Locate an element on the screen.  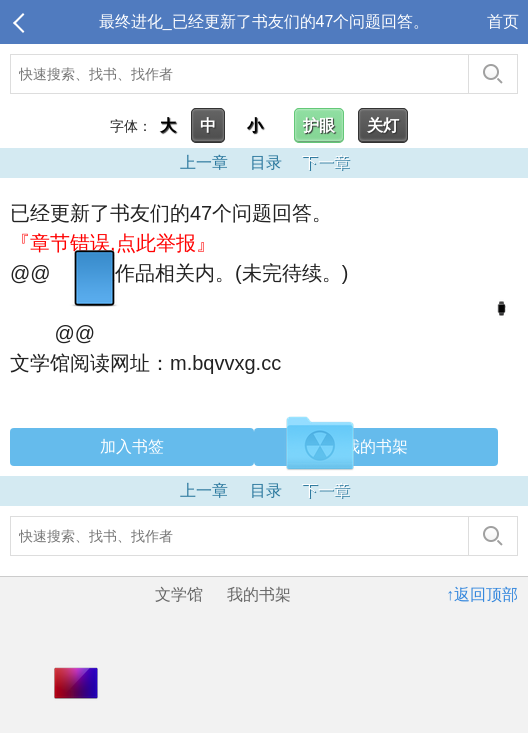
folder for files ready to burn to disc is located at coordinates (320, 443).